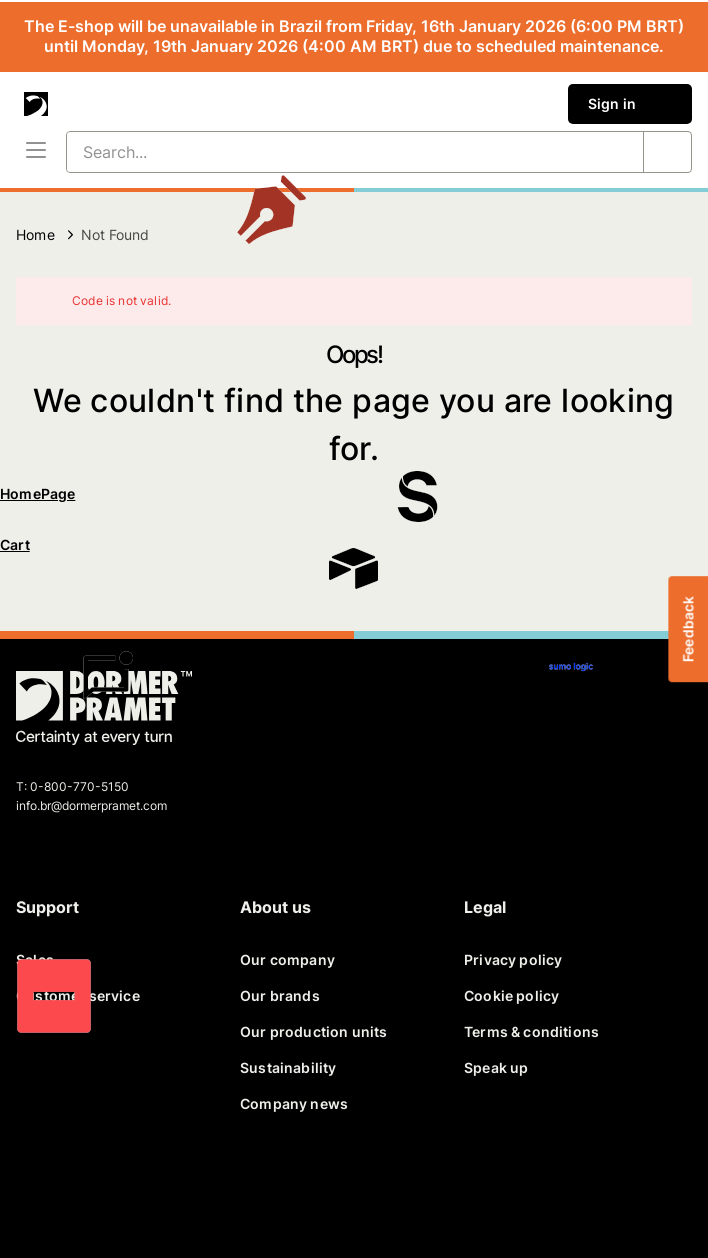 Image resolution: width=708 pixels, height=1258 pixels. I want to click on navigate to Sanity CMS integration, so click(417, 496).